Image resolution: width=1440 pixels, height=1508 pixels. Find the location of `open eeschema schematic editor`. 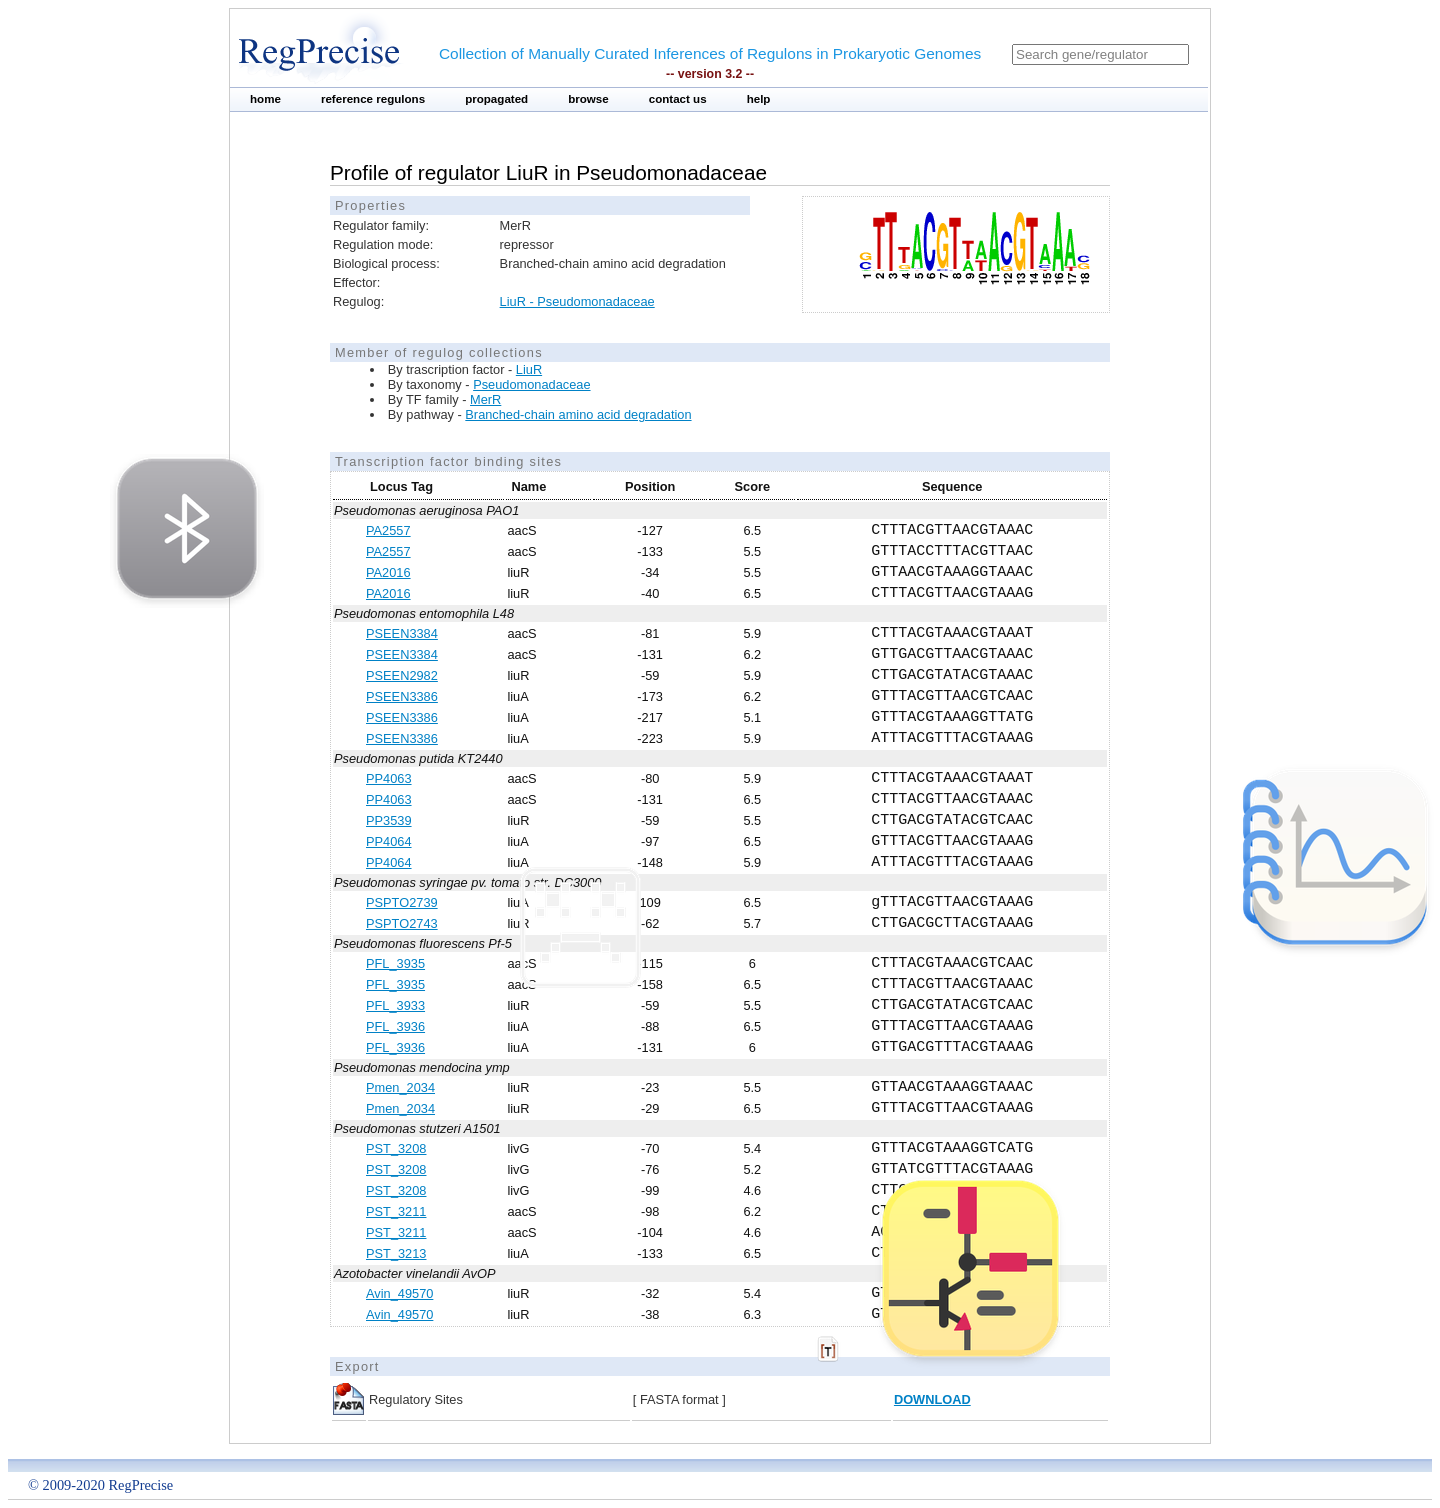

open eeschema schematic editor is located at coordinates (970, 1268).